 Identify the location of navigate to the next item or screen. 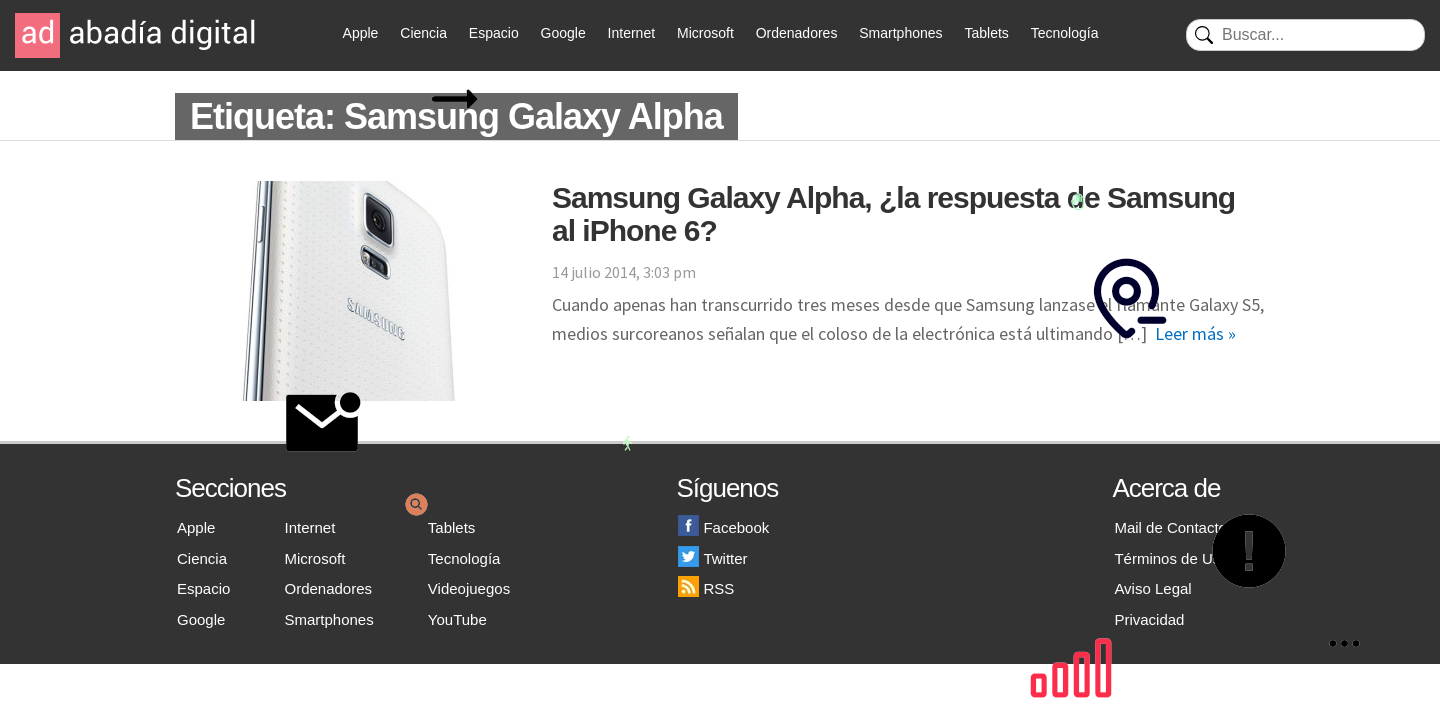
(455, 99).